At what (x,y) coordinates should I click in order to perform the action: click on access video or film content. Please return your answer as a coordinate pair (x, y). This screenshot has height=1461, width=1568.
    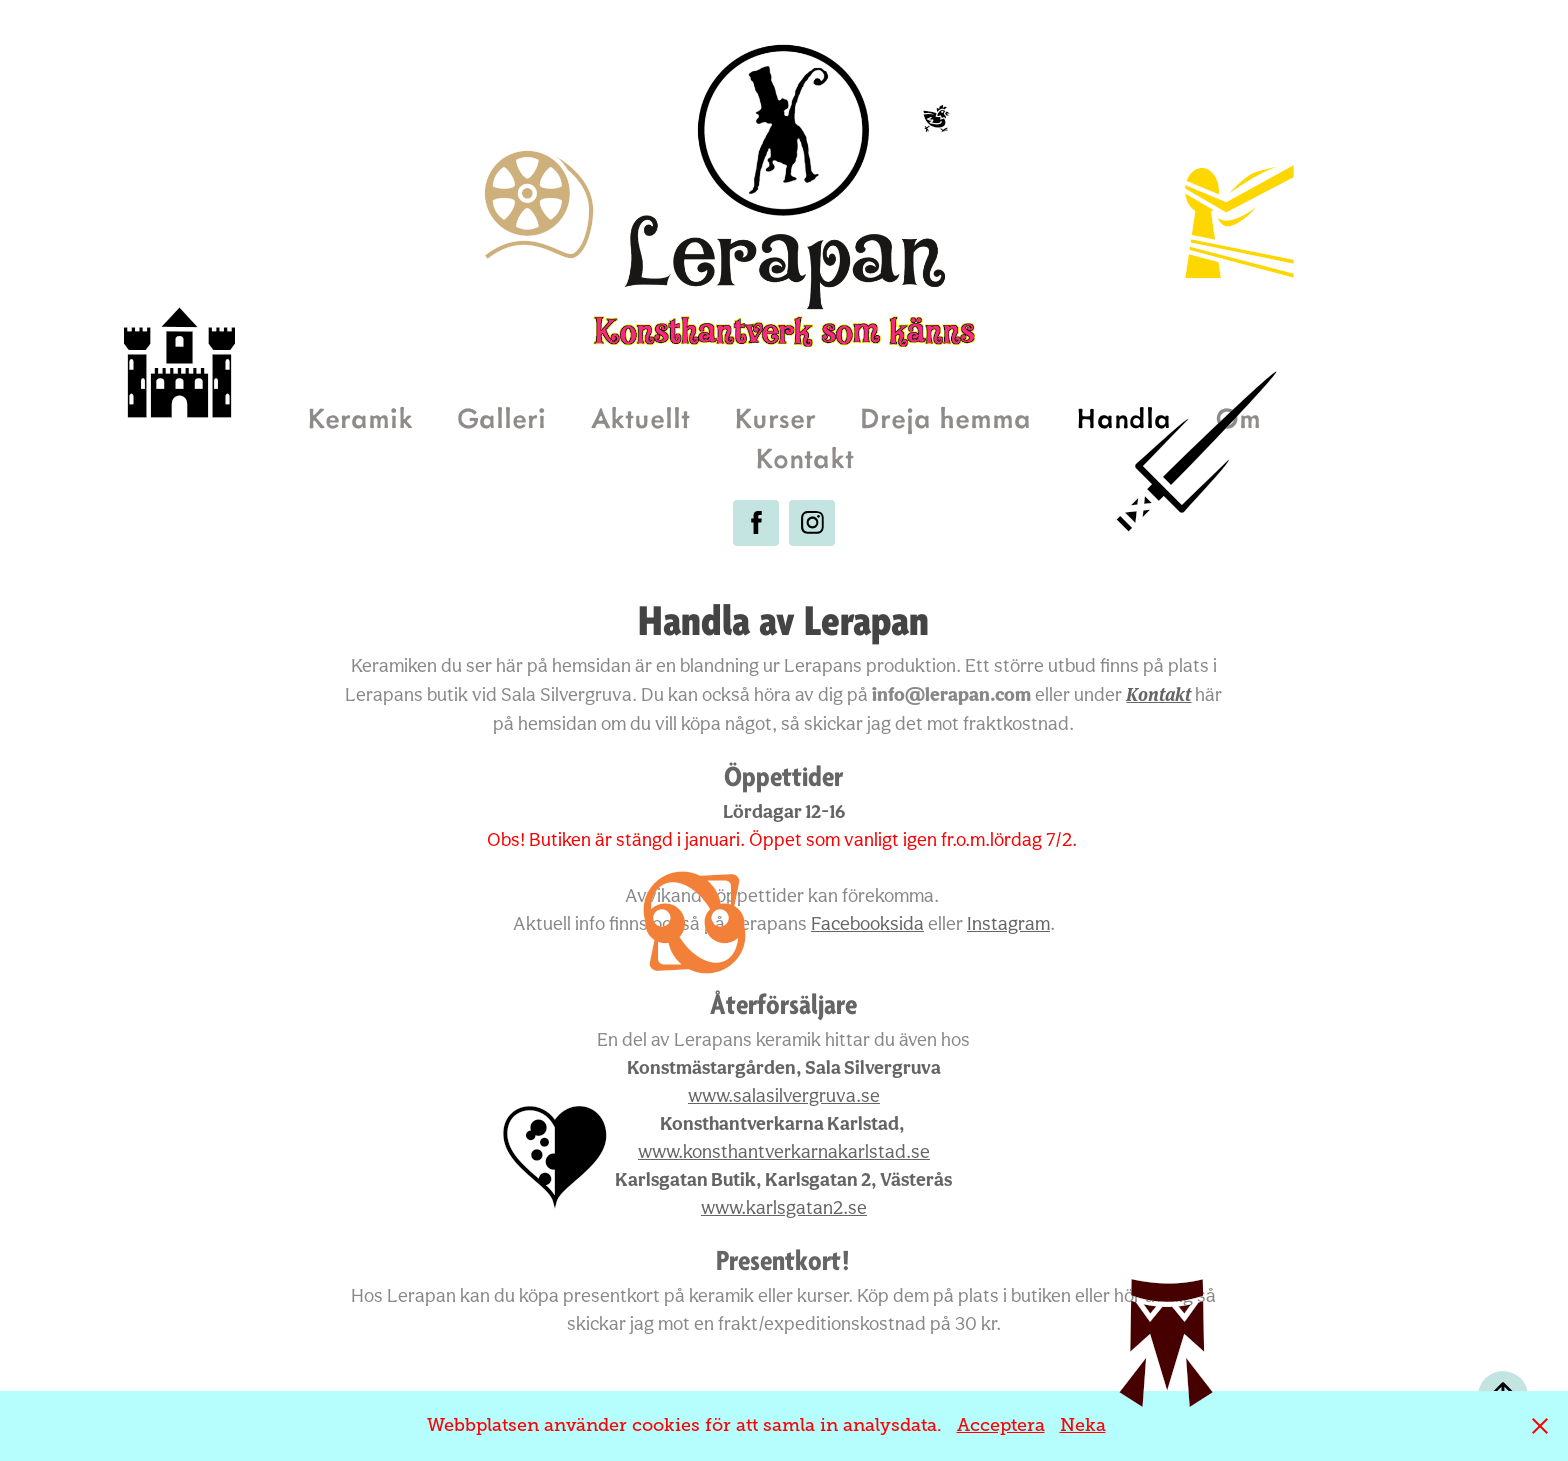
    Looking at the image, I should click on (538, 204).